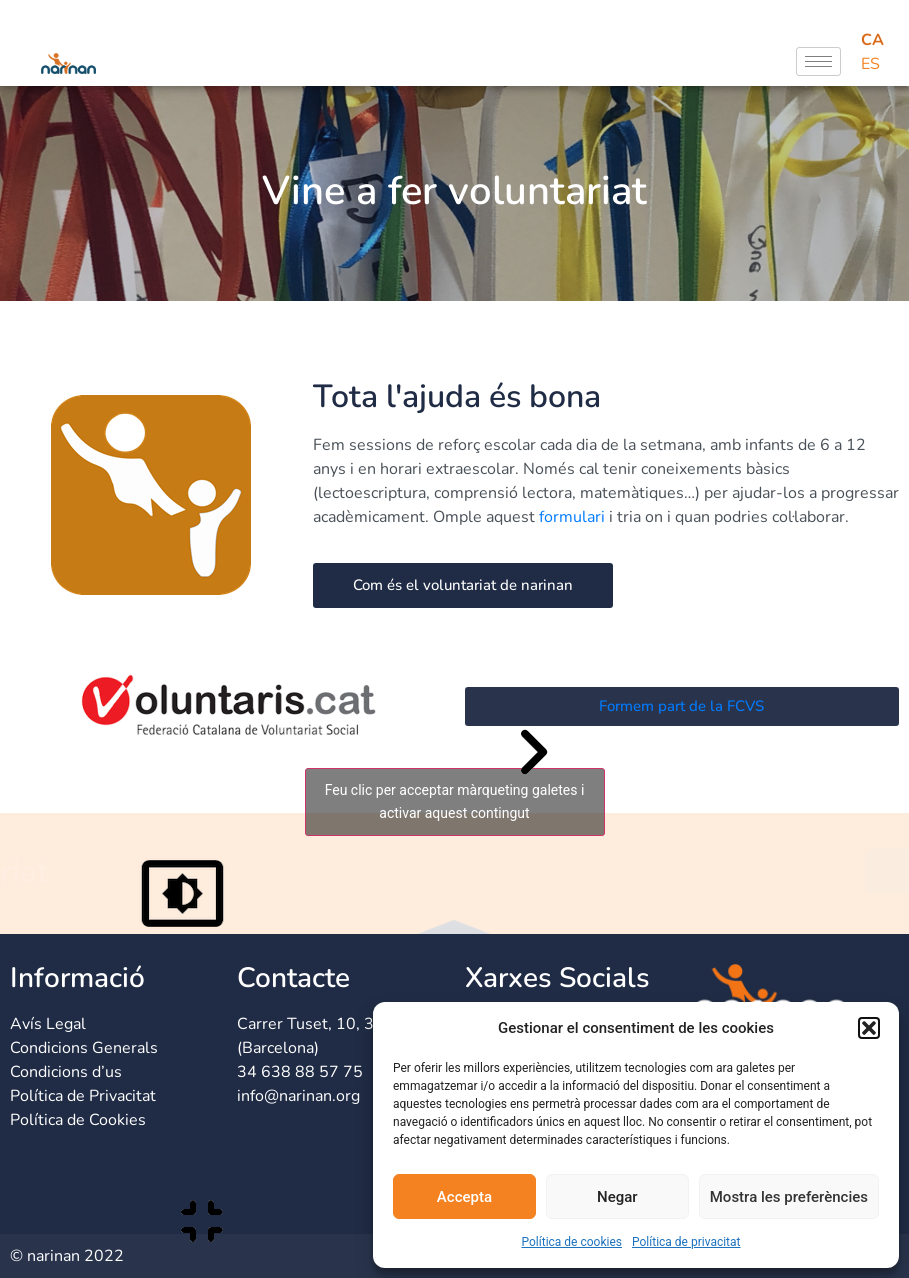 This screenshot has height=1278, width=909. What do you see at coordinates (202, 1221) in the screenshot?
I see `exit fullscreen mode` at bounding box center [202, 1221].